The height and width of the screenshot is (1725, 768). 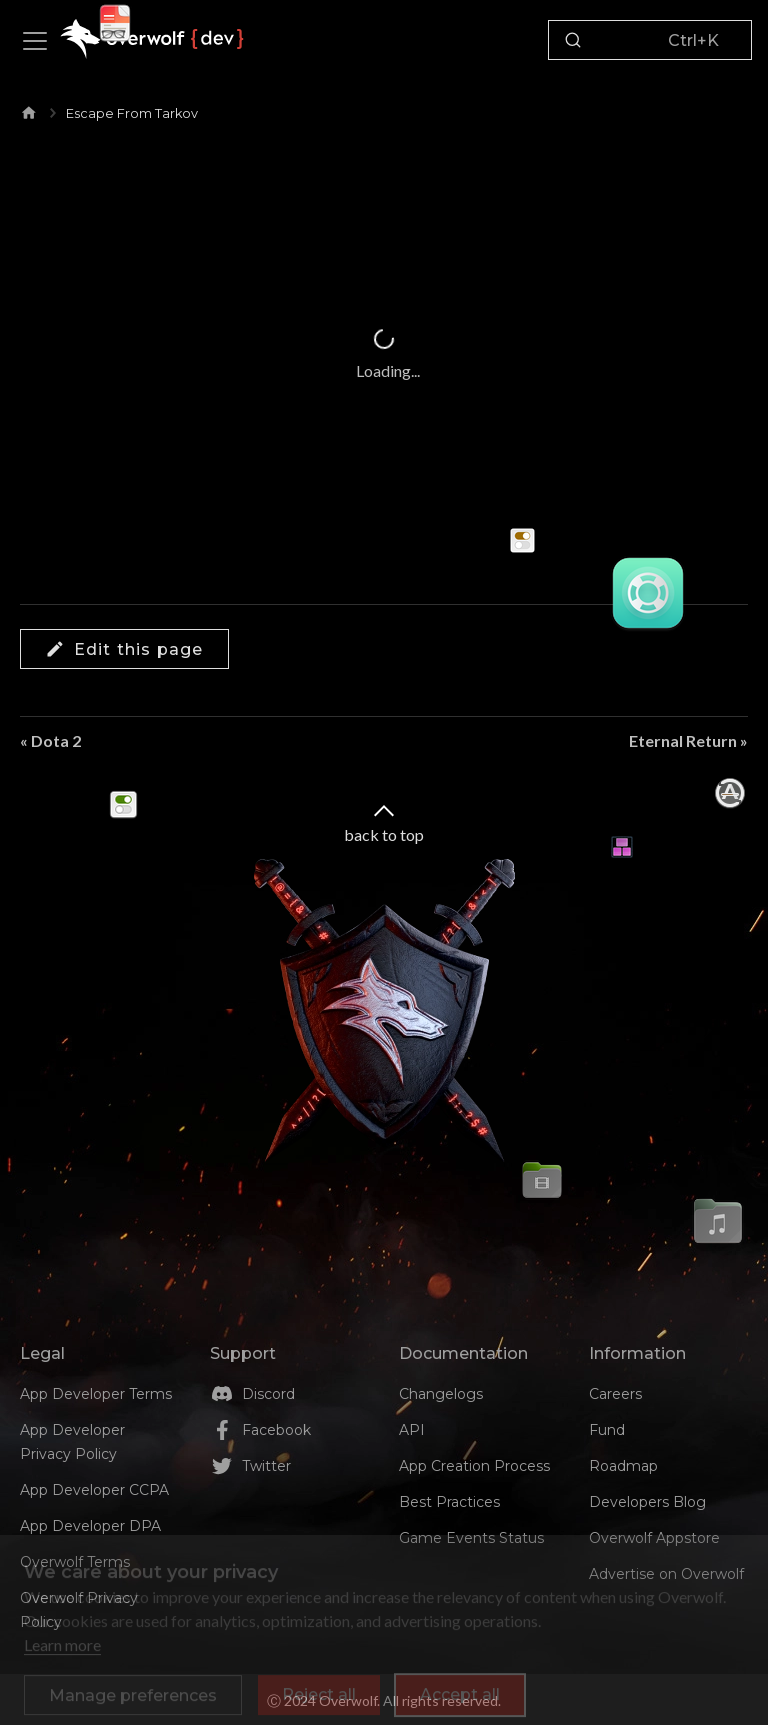 I want to click on open desktop preferences or settings, so click(x=522, y=540).